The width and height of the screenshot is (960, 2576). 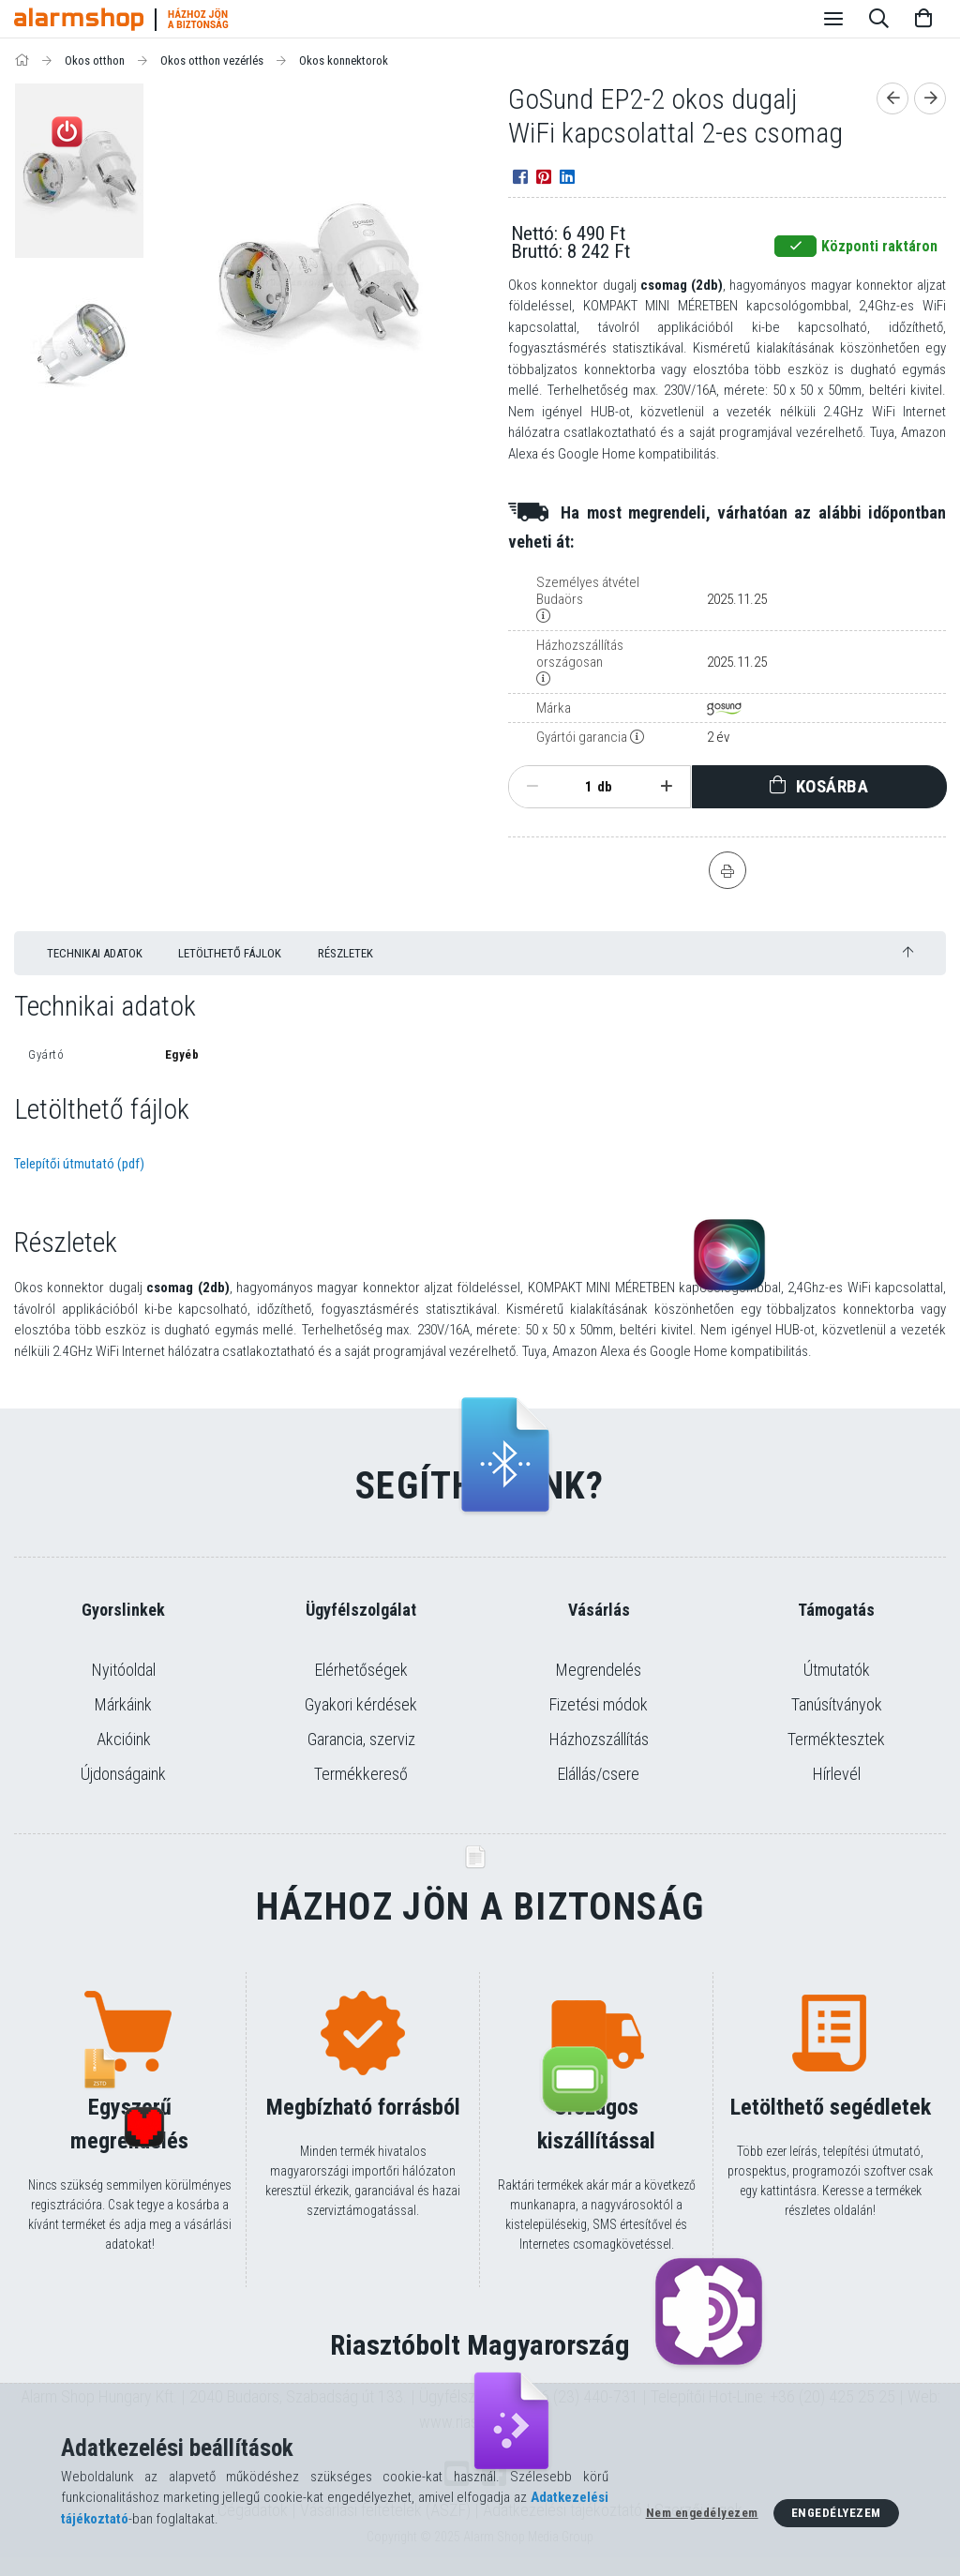 What do you see at coordinates (144, 2127) in the screenshot?
I see `launch undertale` at bounding box center [144, 2127].